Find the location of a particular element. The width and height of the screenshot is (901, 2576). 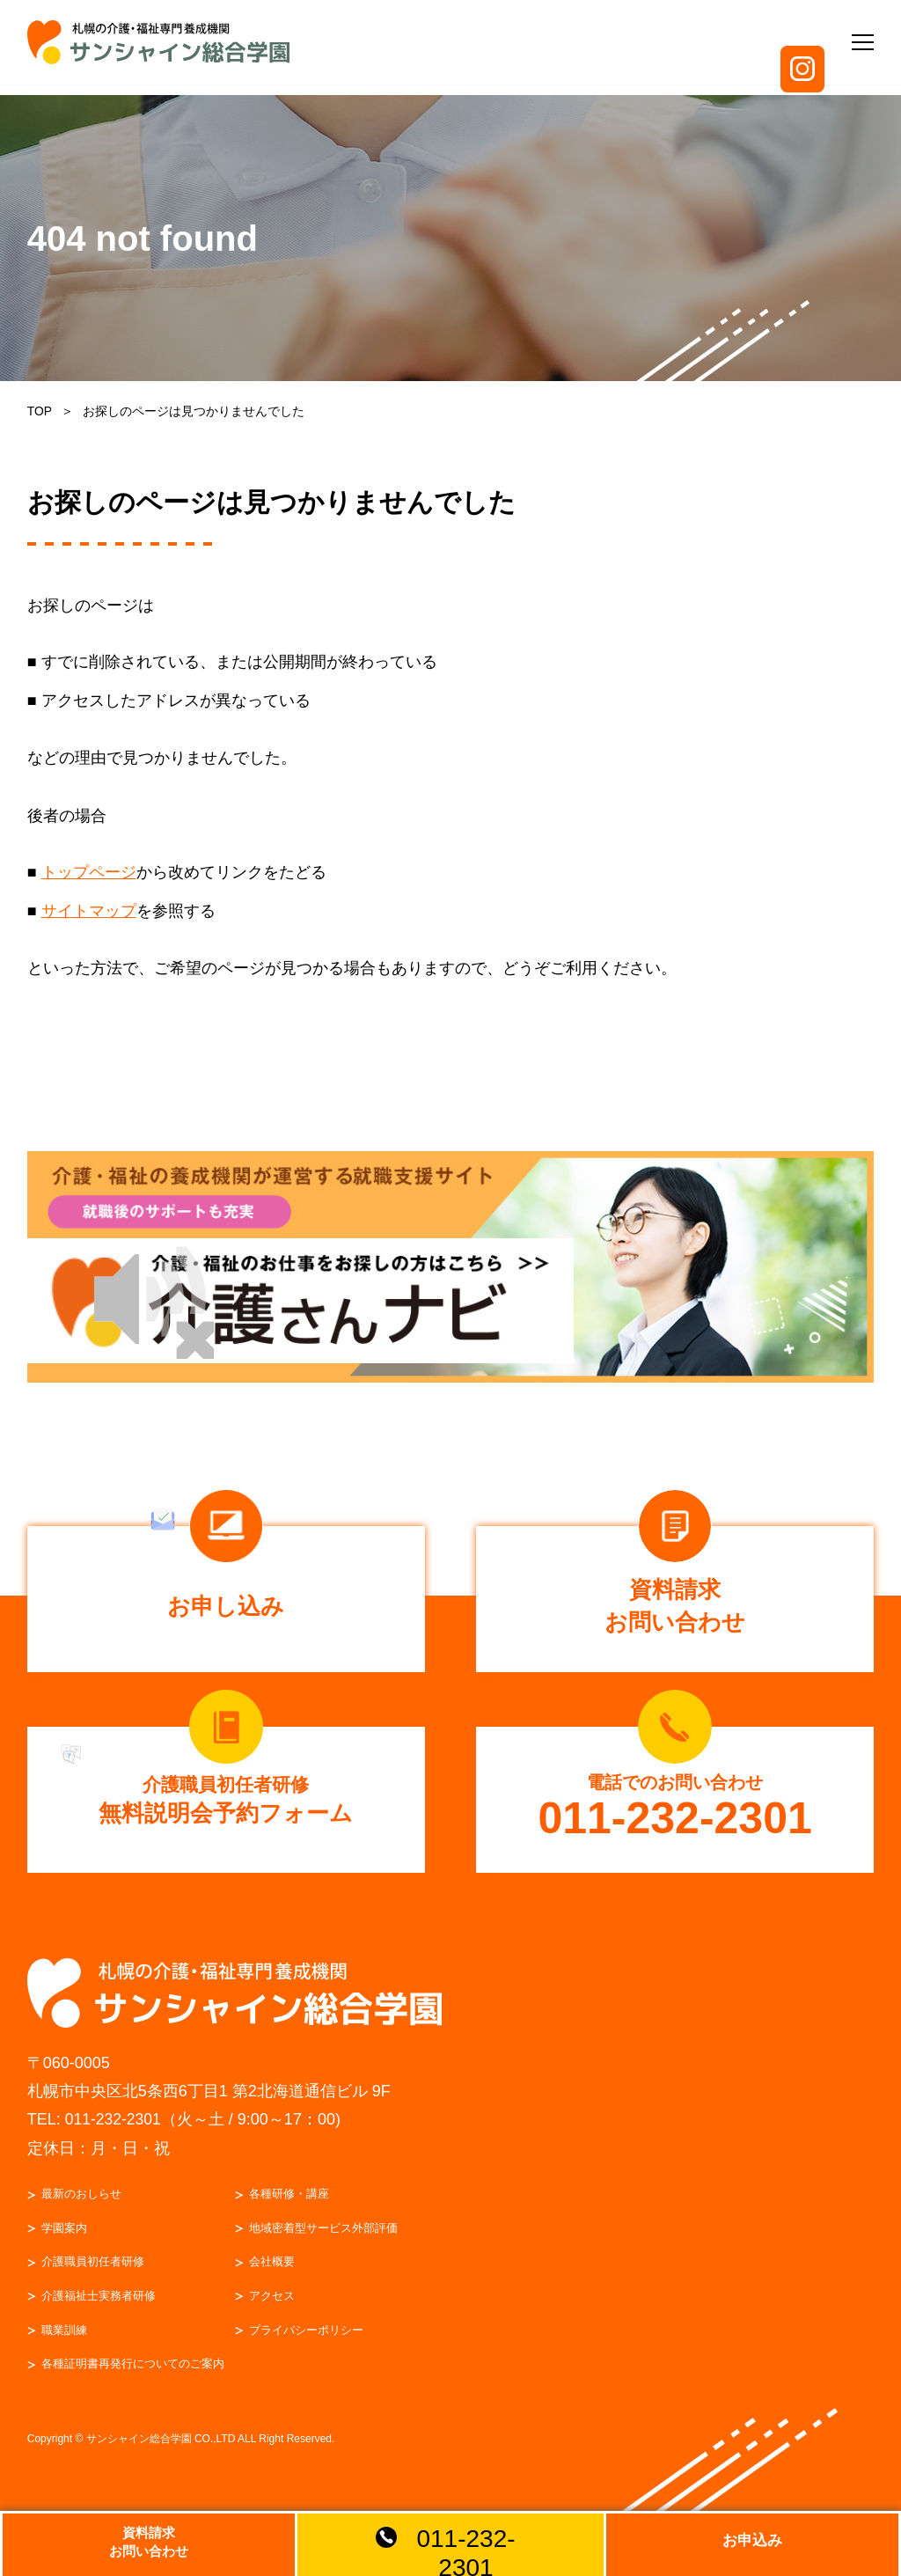

access frequently asked questions is located at coordinates (70, 1754).